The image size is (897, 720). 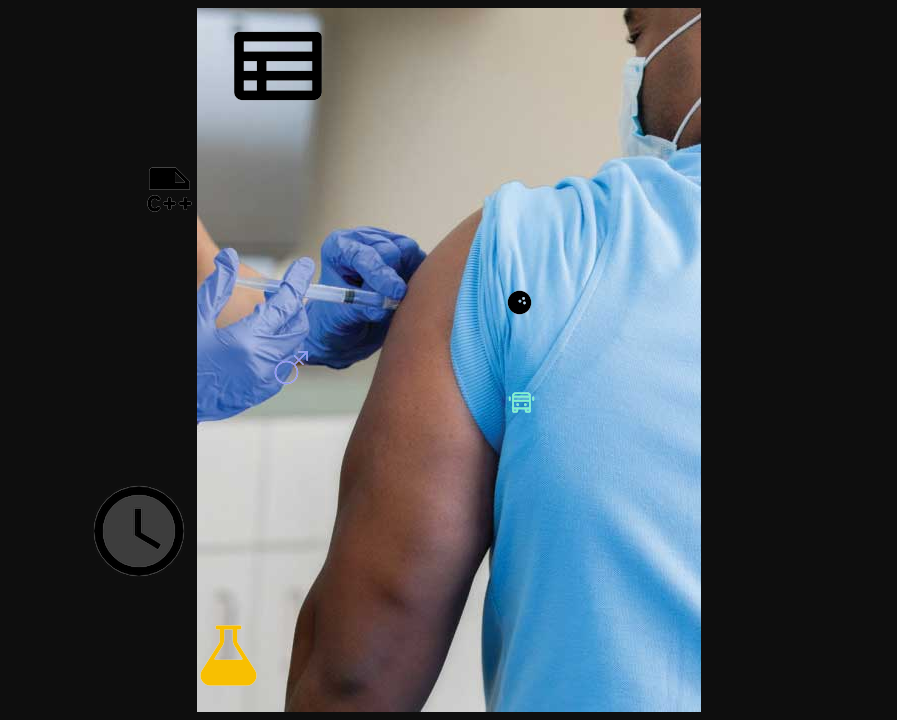 I want to click on a C++ source code file, so click(x=169, y=191).